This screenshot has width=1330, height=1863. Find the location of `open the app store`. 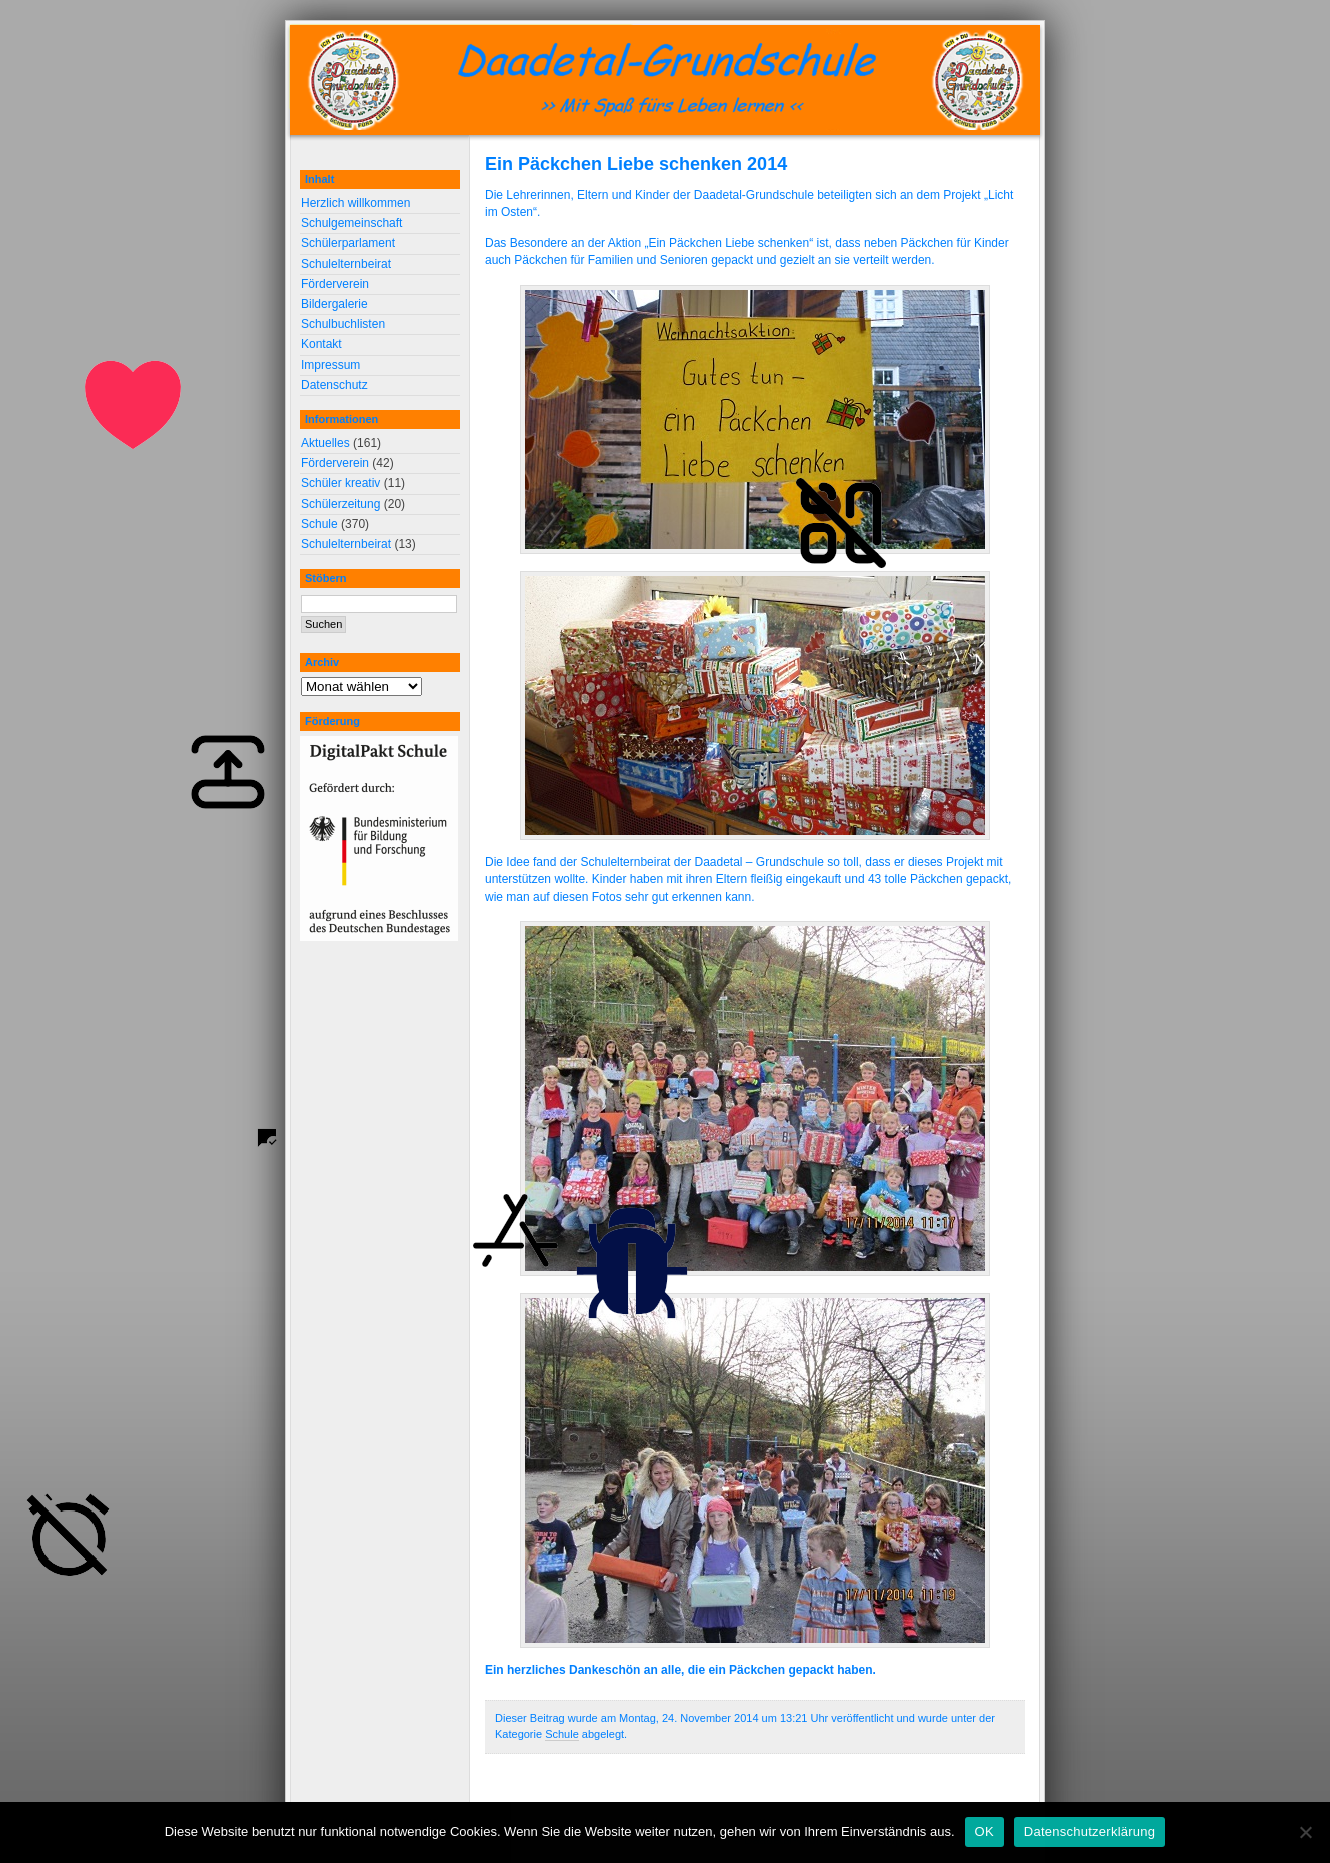

open the app store is located at coordinates (515, 1233).